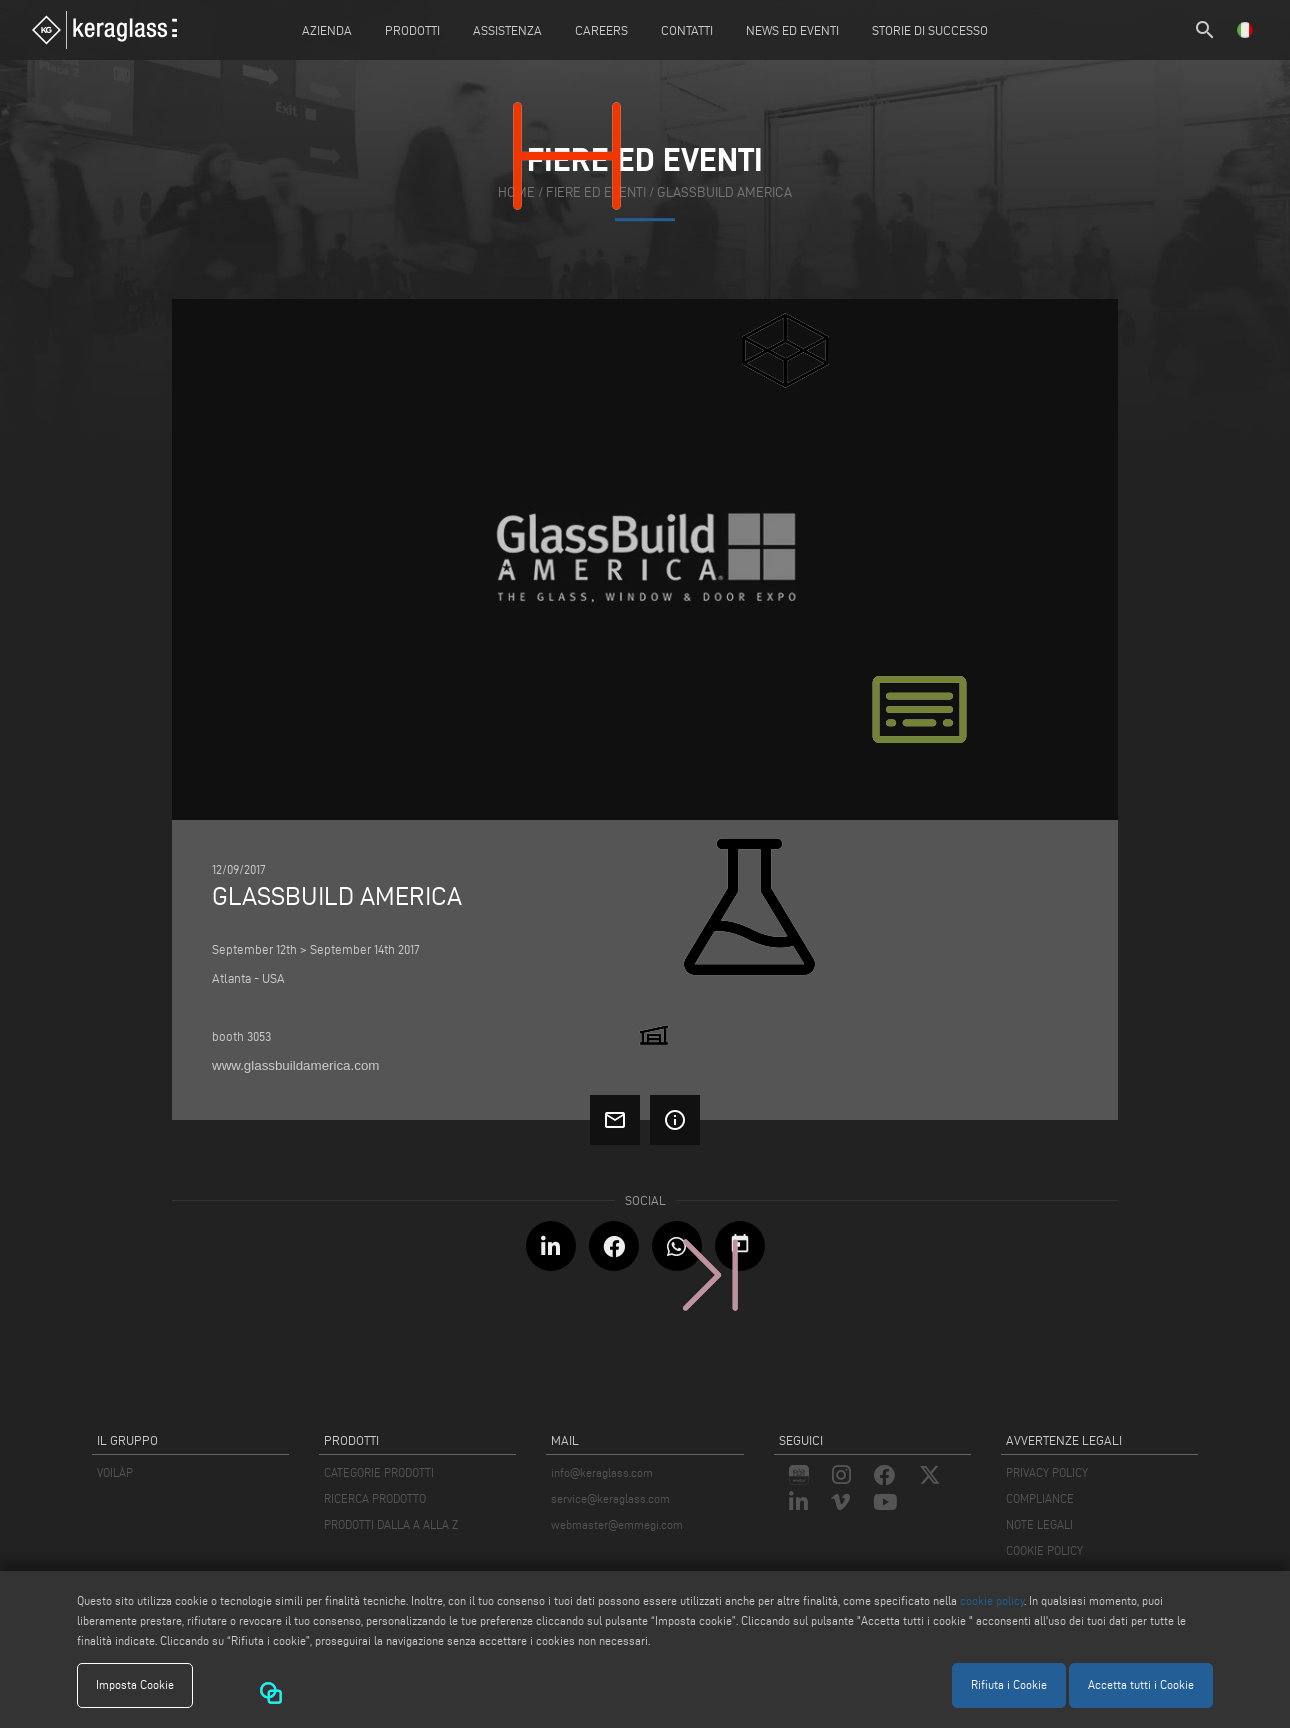 Image resolution: width=1290 pixels, height=1728 pixels. I want to click on access science or laboratory features, so click(749, 909).